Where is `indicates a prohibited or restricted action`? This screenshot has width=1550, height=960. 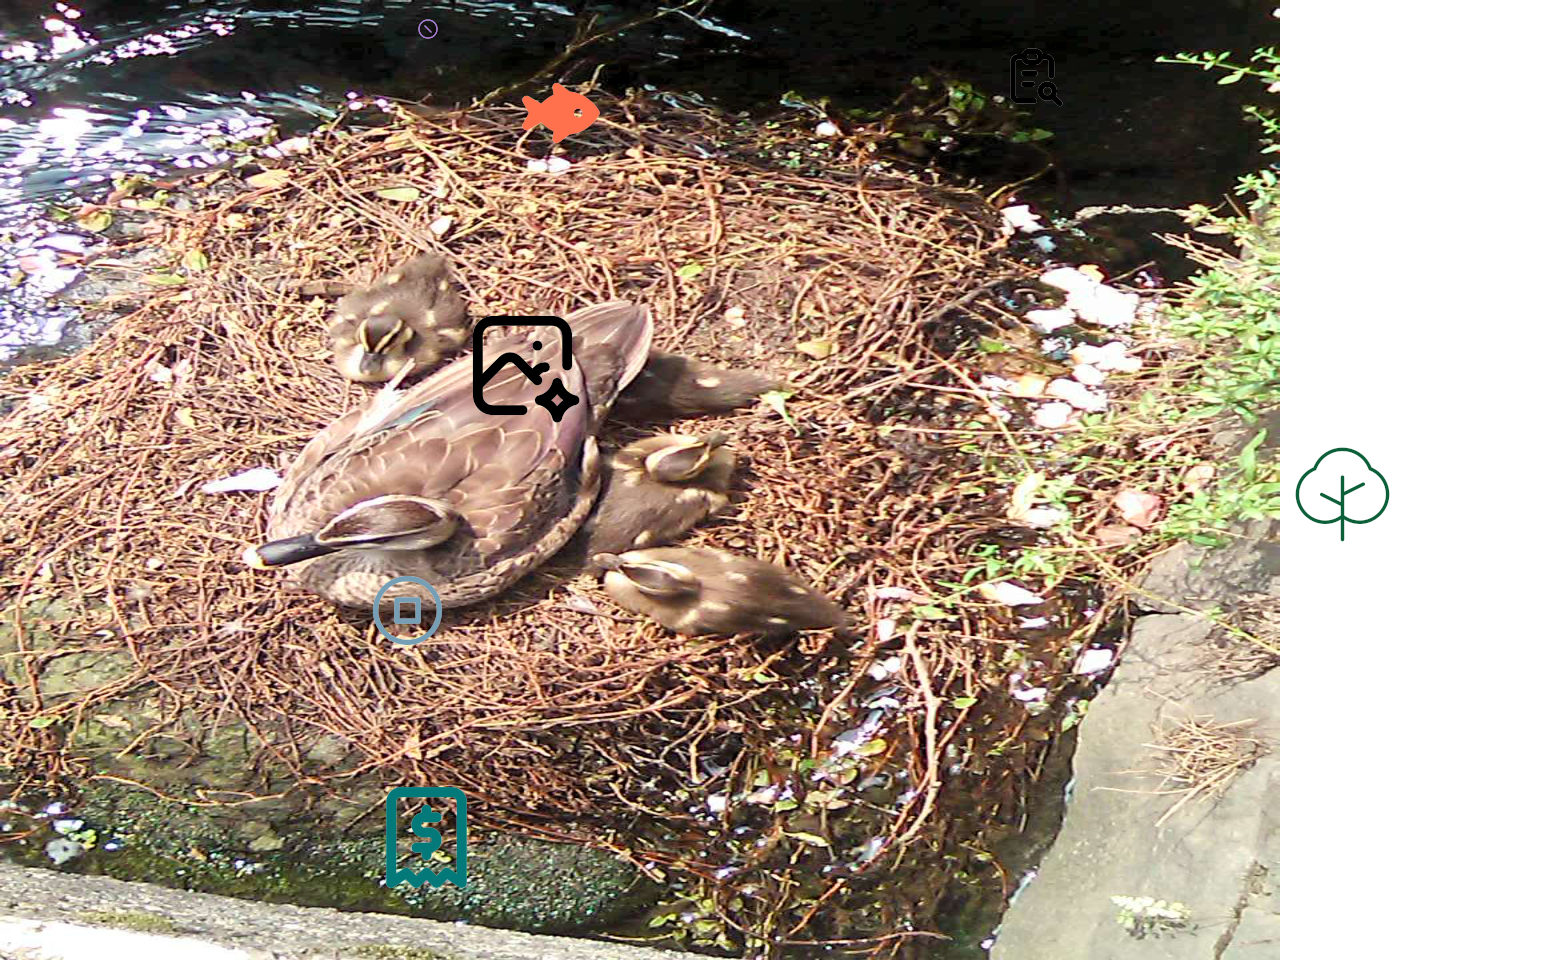 indicates a prohibited or restricted action is located at coordinates (428, 29).